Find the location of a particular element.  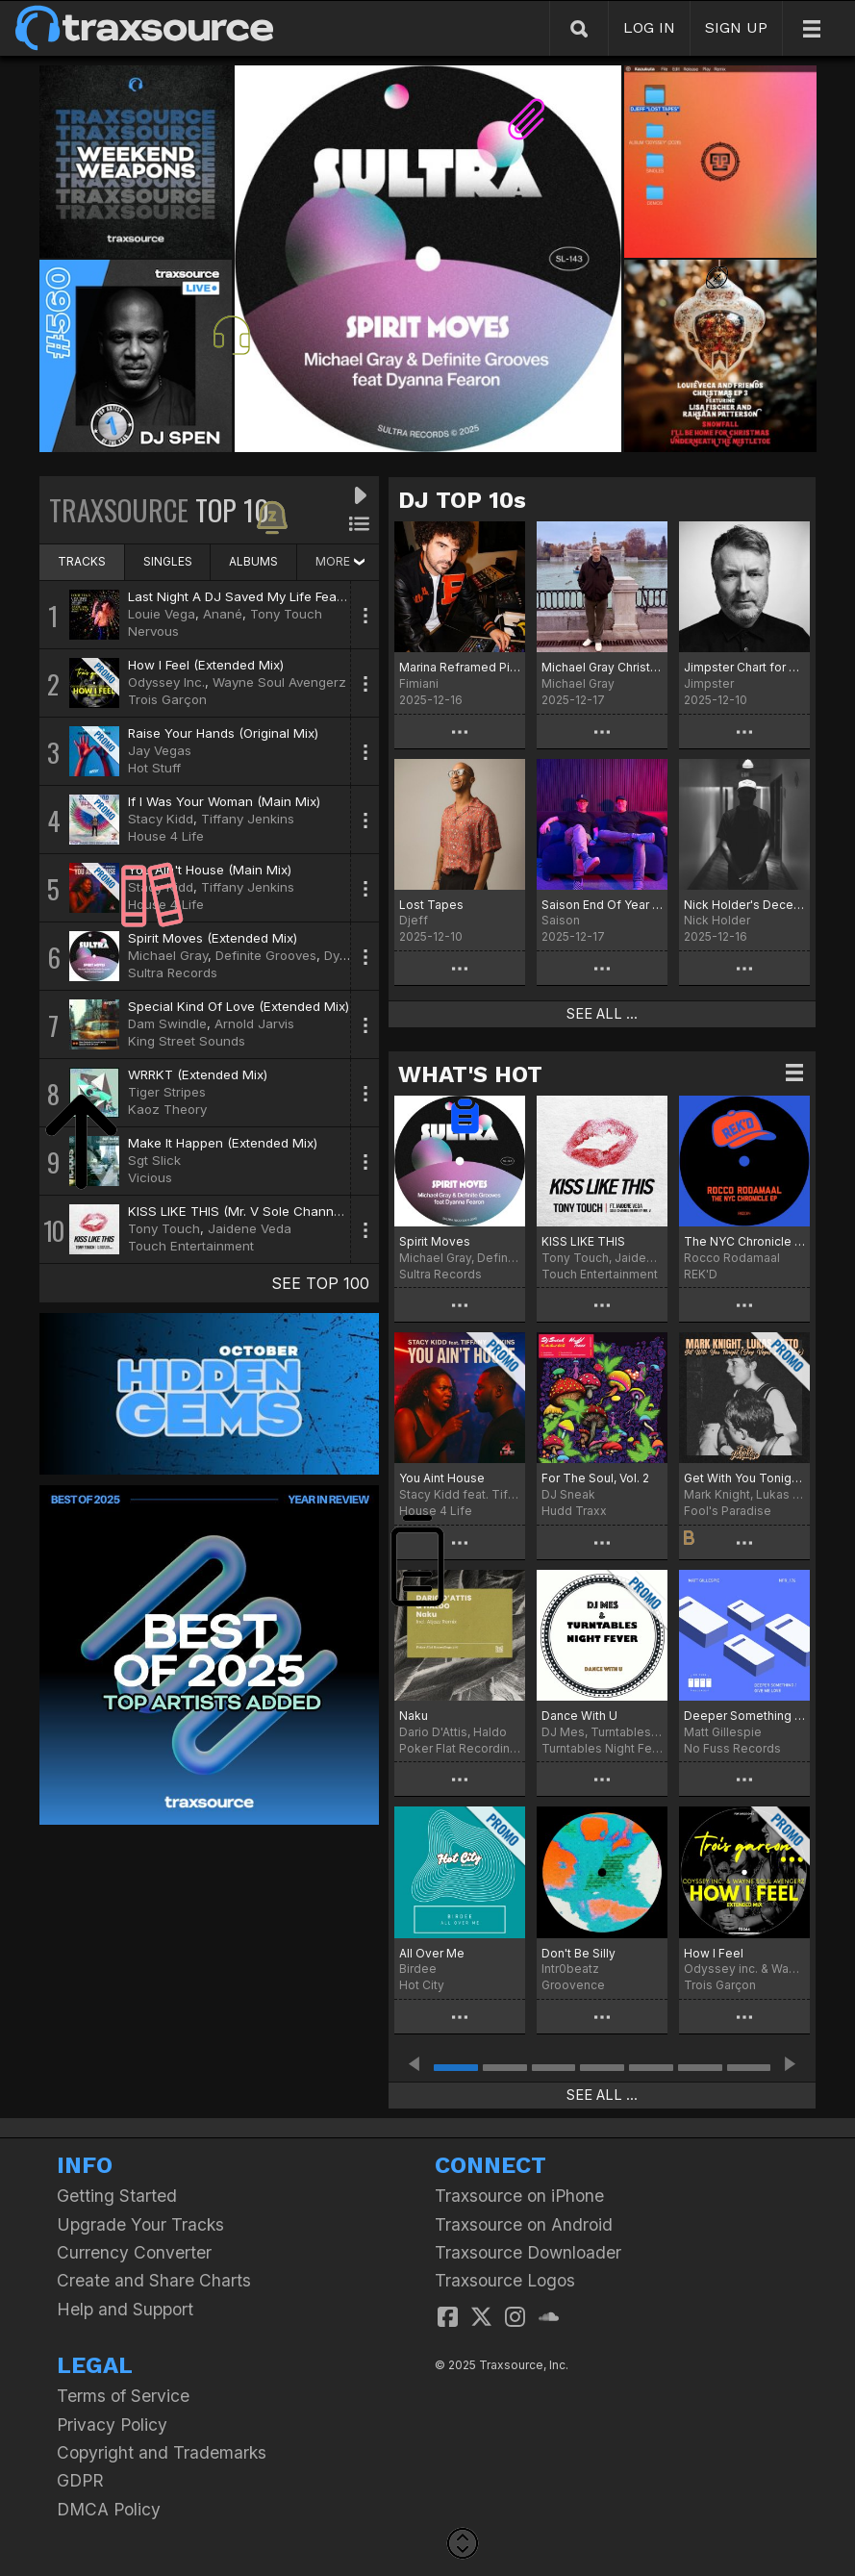

access your library or bookshelf is located at coordinates (149, 896).